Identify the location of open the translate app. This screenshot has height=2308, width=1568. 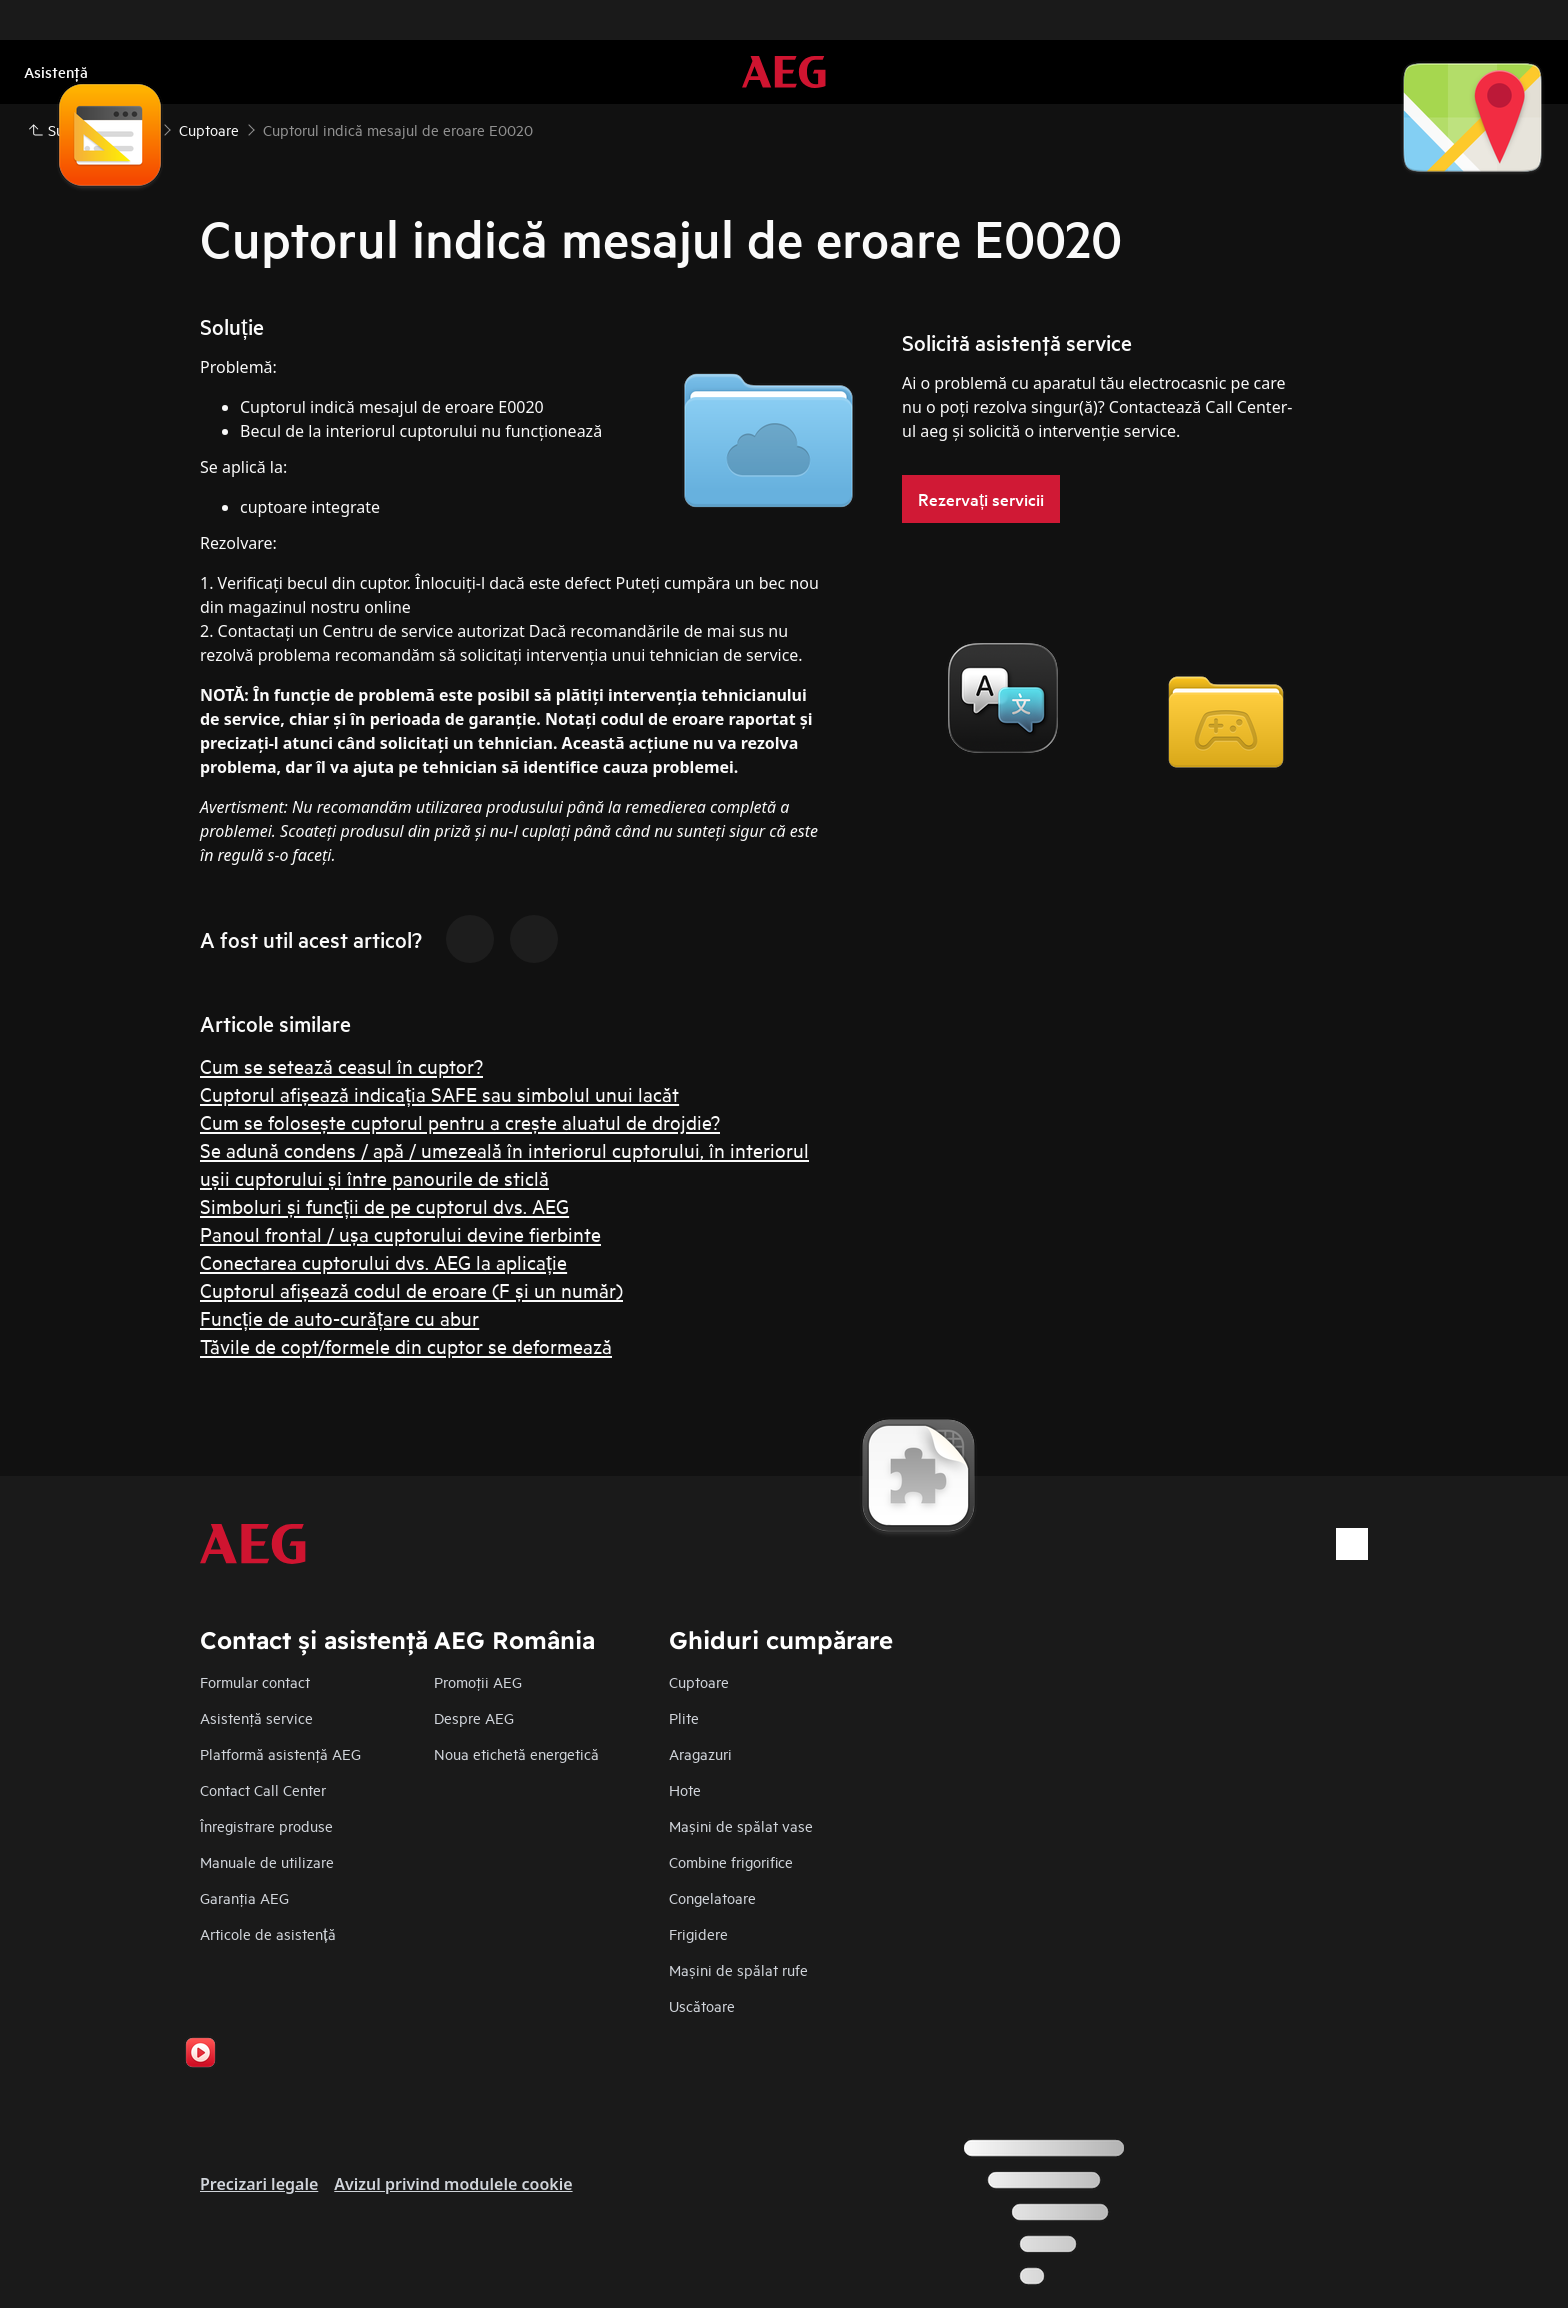
(1003, 698).